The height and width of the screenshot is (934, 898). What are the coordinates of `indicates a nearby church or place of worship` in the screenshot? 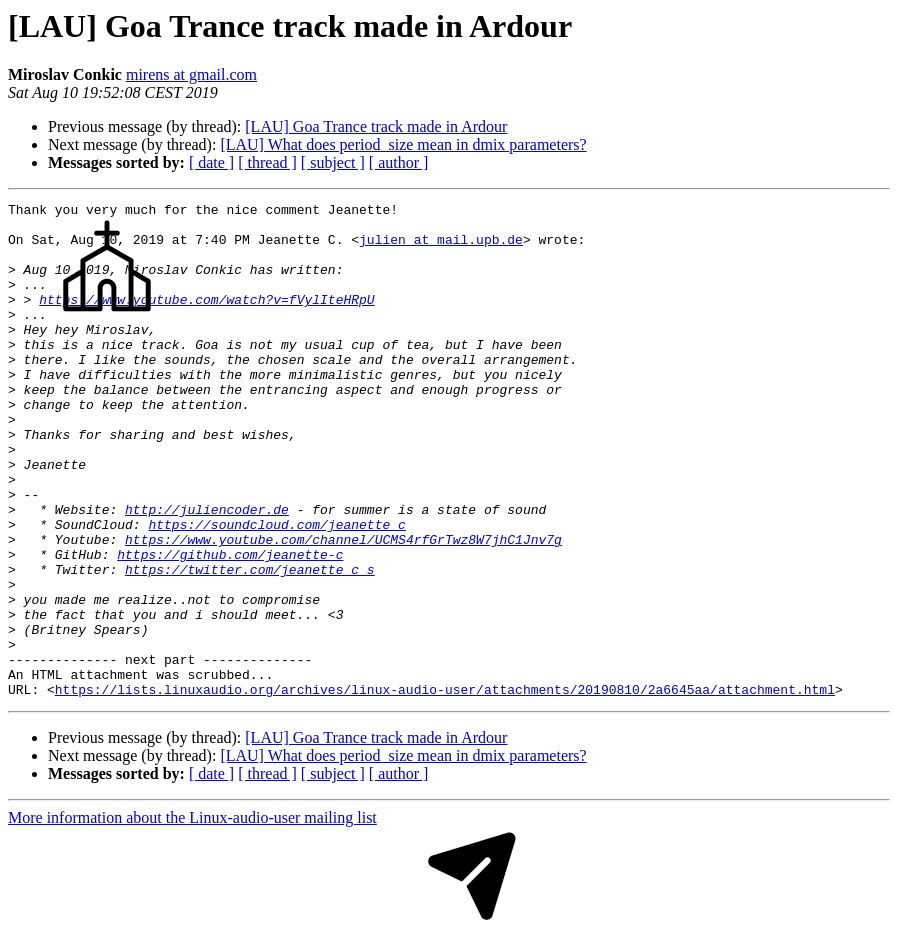 It's located at (107, 271).